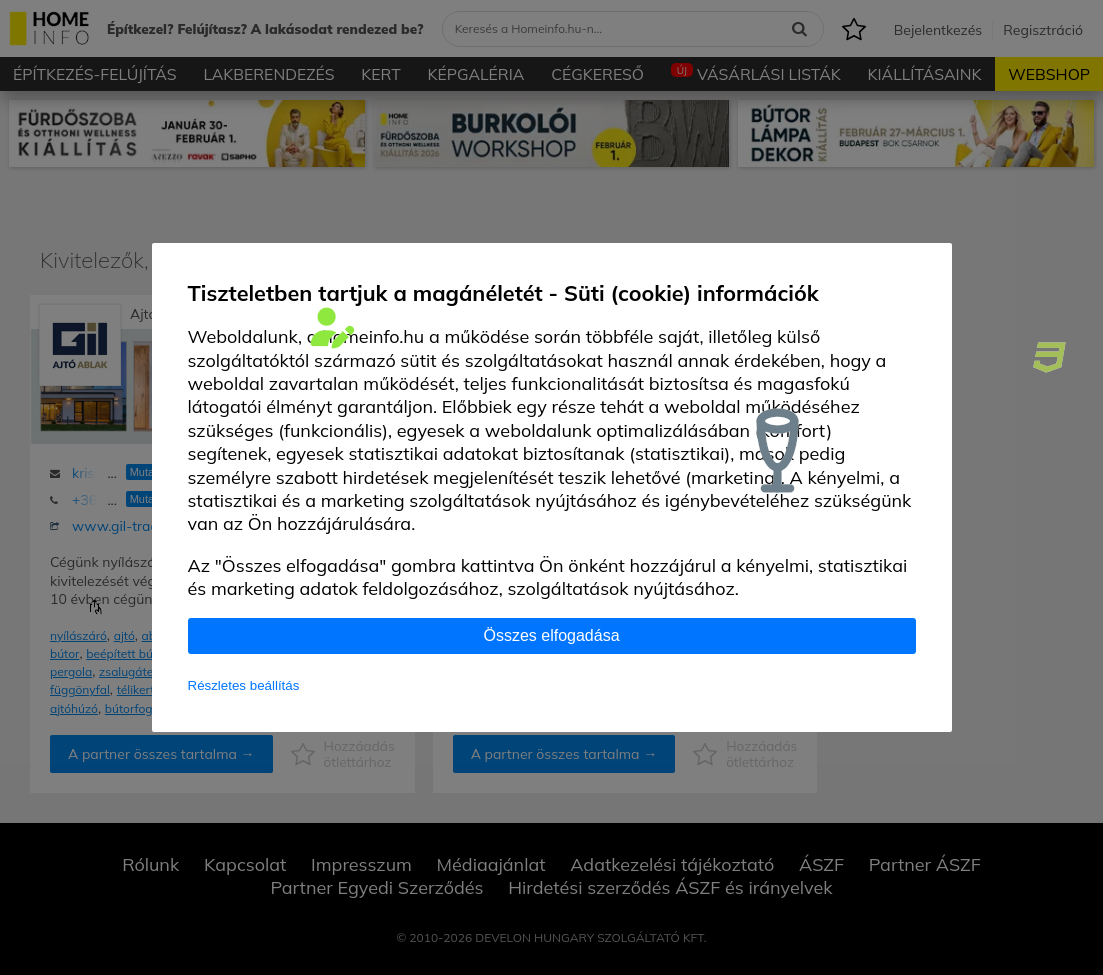  Describe the element at coordinates (95, 607) in the screenshot. I see `deposit or transfer funds` at that location.